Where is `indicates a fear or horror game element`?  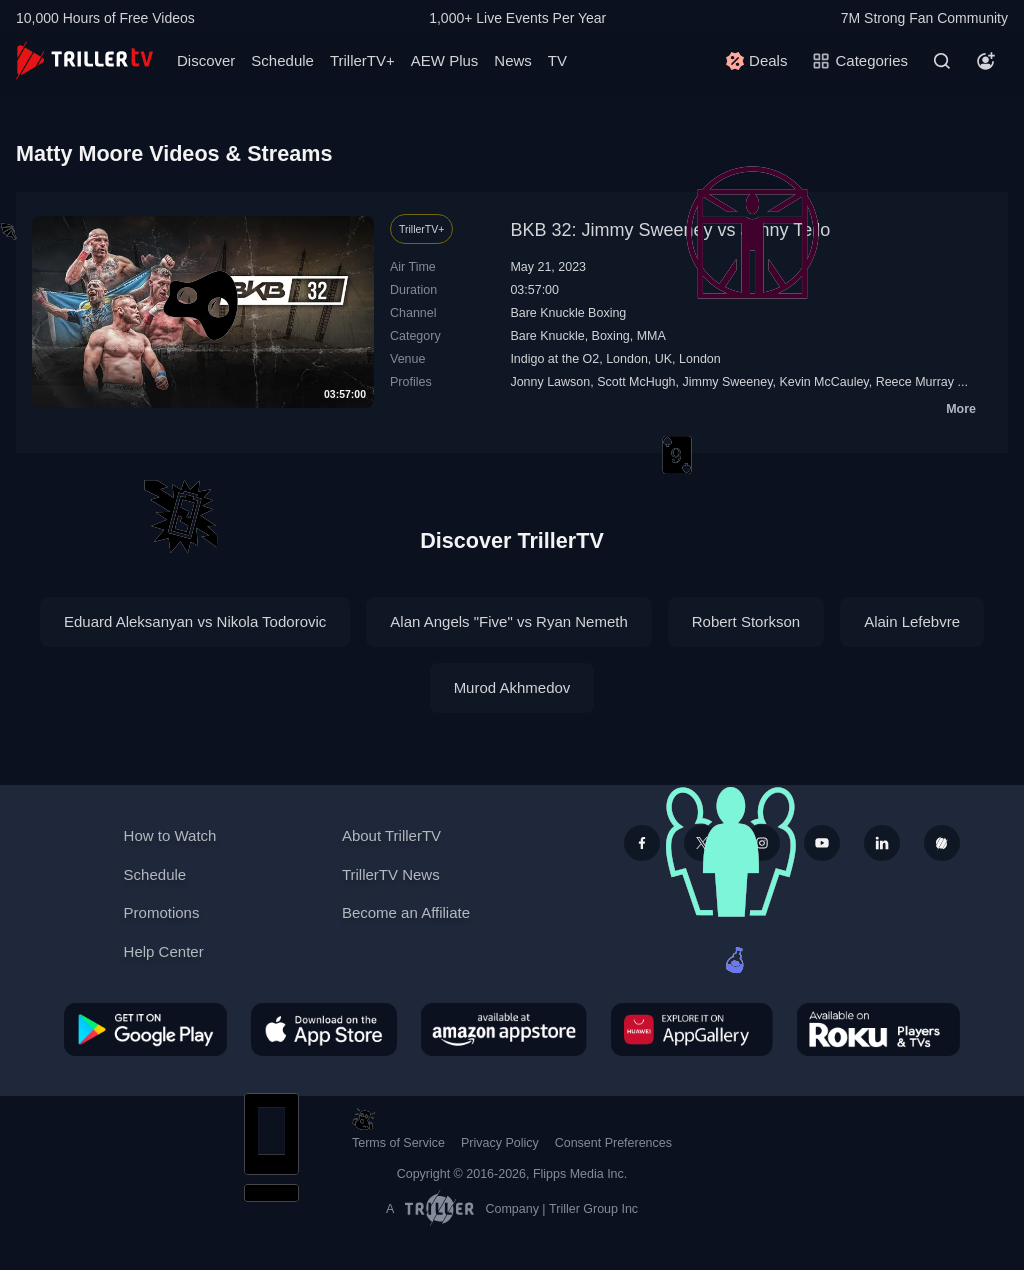 indicates a fear or horror game element is located at coordinates (363, 1119).